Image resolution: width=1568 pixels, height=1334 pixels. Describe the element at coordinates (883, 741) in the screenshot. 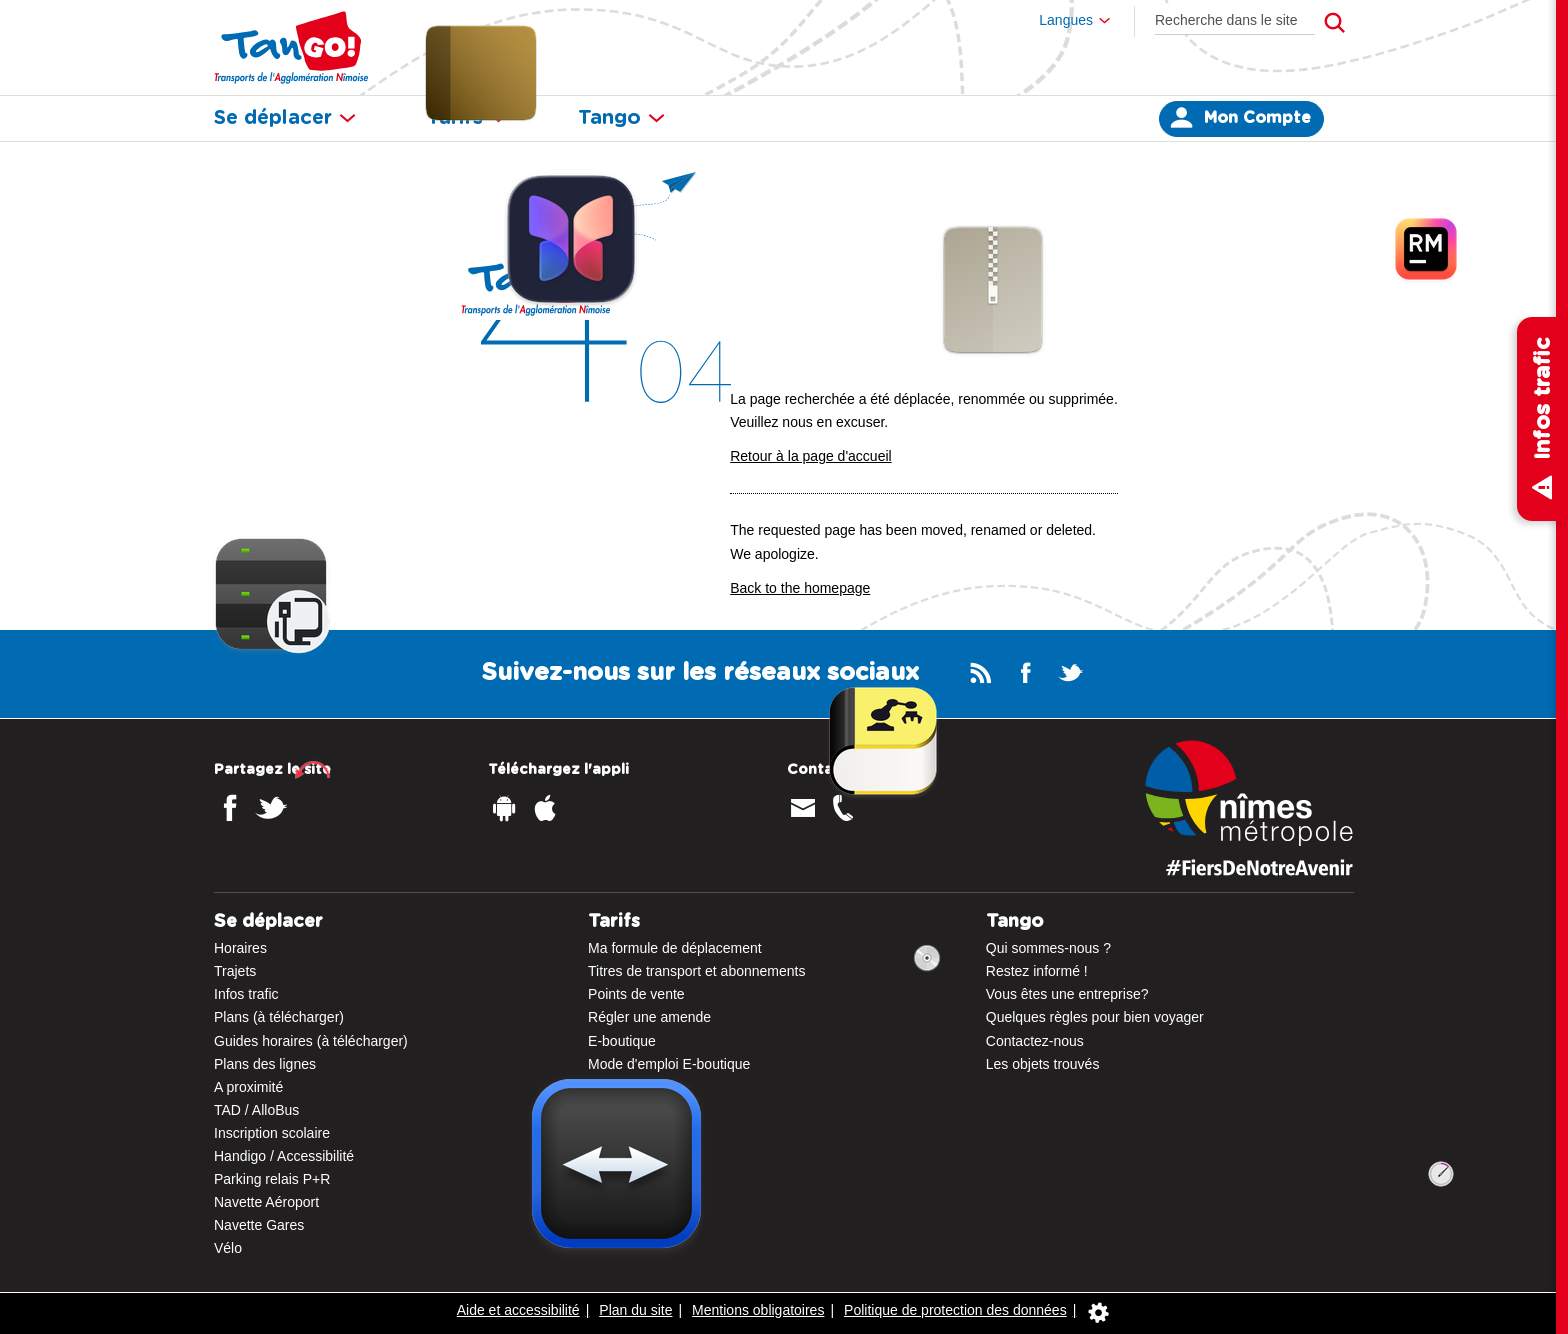

I see `open the manuals app` at that location.